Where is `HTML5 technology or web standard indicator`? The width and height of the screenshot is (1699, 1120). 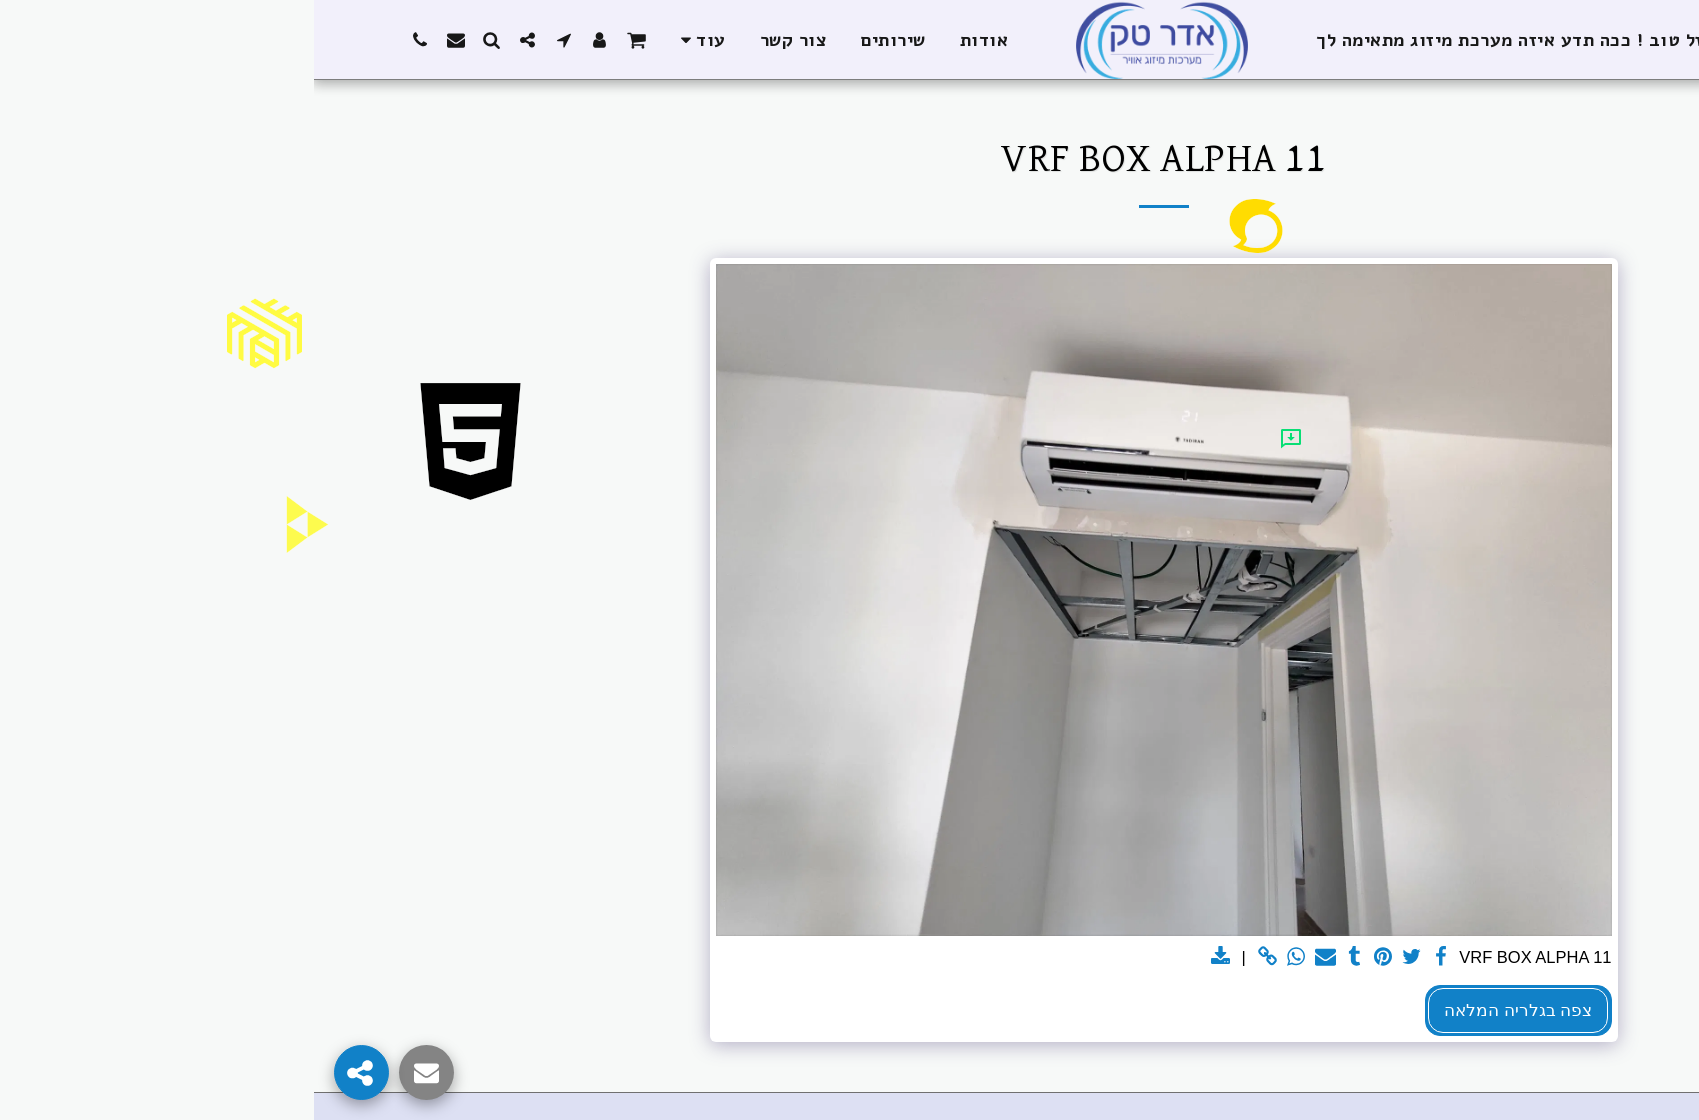
HTML5 technology or web standard indicator is located at coordinates (470, 441).